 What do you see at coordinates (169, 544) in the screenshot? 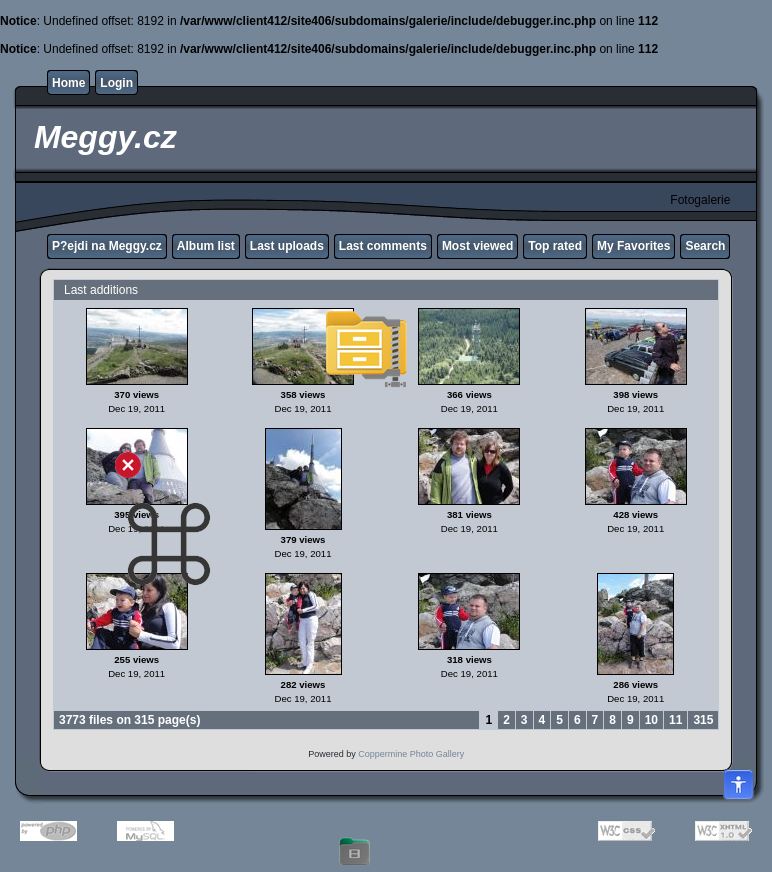
I see `command key symbol on mac keyboards` at bounding box center [169, 544].